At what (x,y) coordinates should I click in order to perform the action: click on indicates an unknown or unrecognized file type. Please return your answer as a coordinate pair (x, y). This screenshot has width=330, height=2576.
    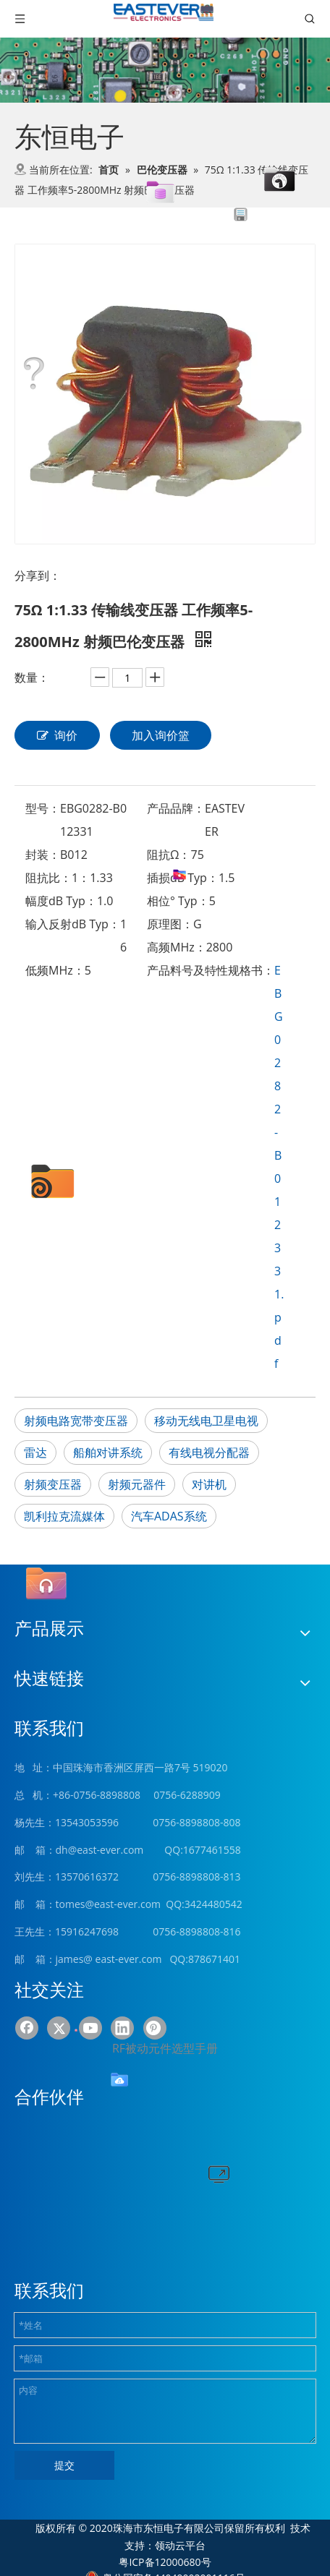
    Looking at the image, I should click on (34, 374).